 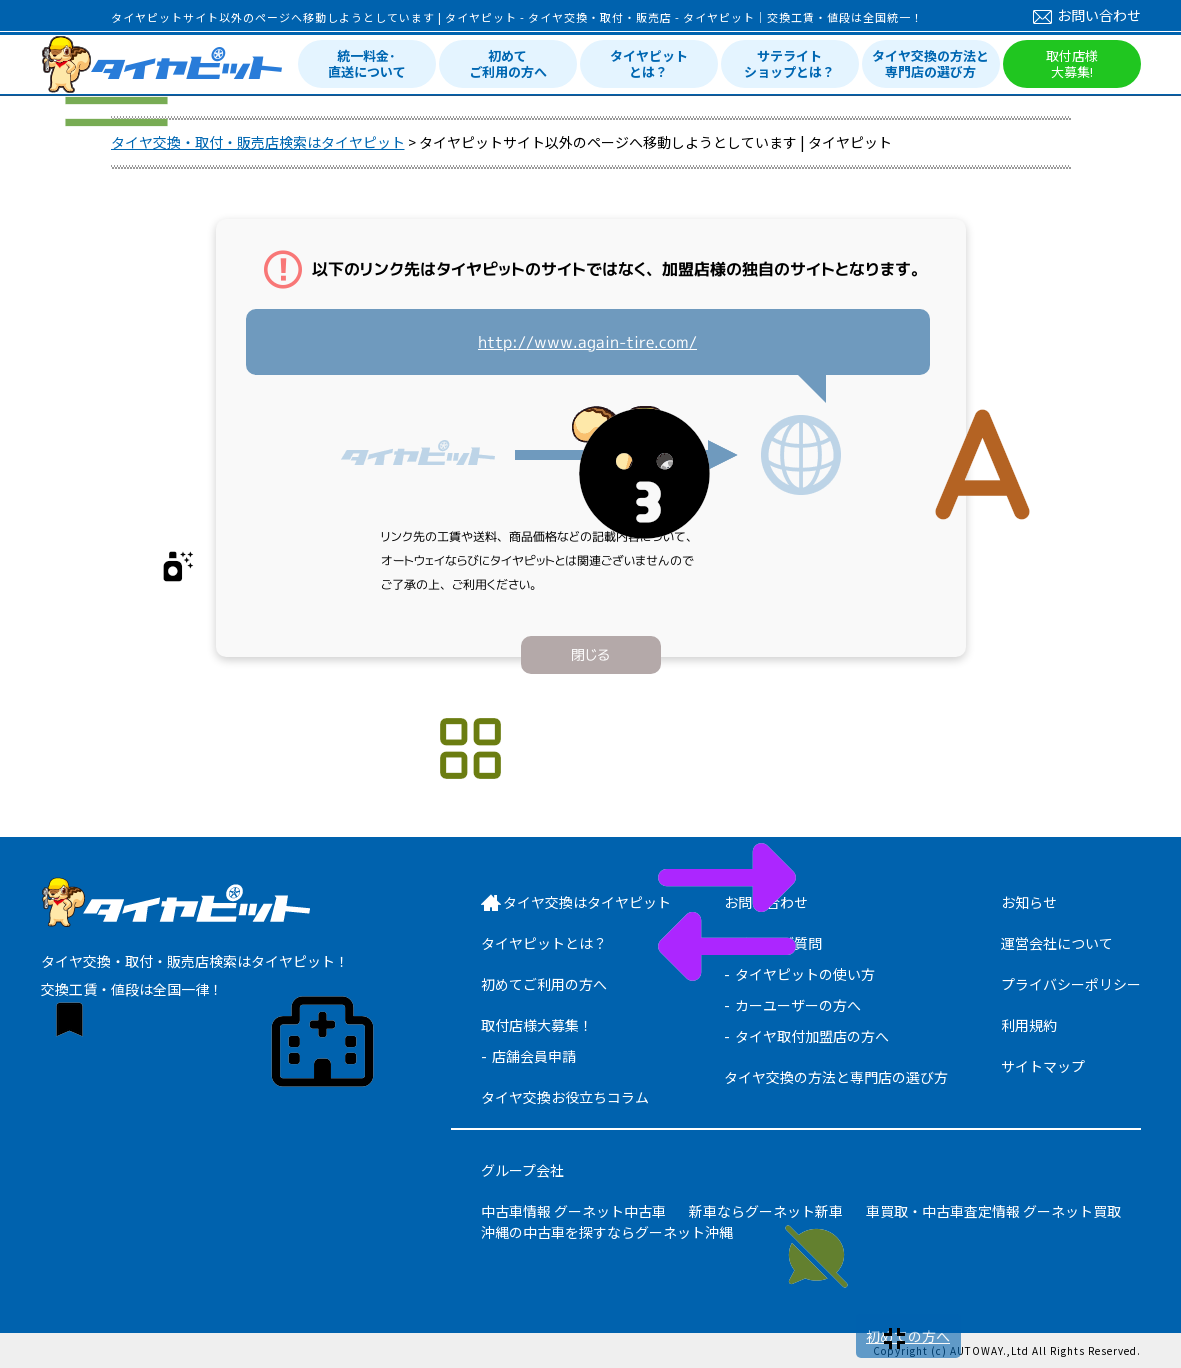 What do you see at coordinates (176, 566) in the screenshot?
I see `apply effects or filters to content` at bounding box center [176, 566].